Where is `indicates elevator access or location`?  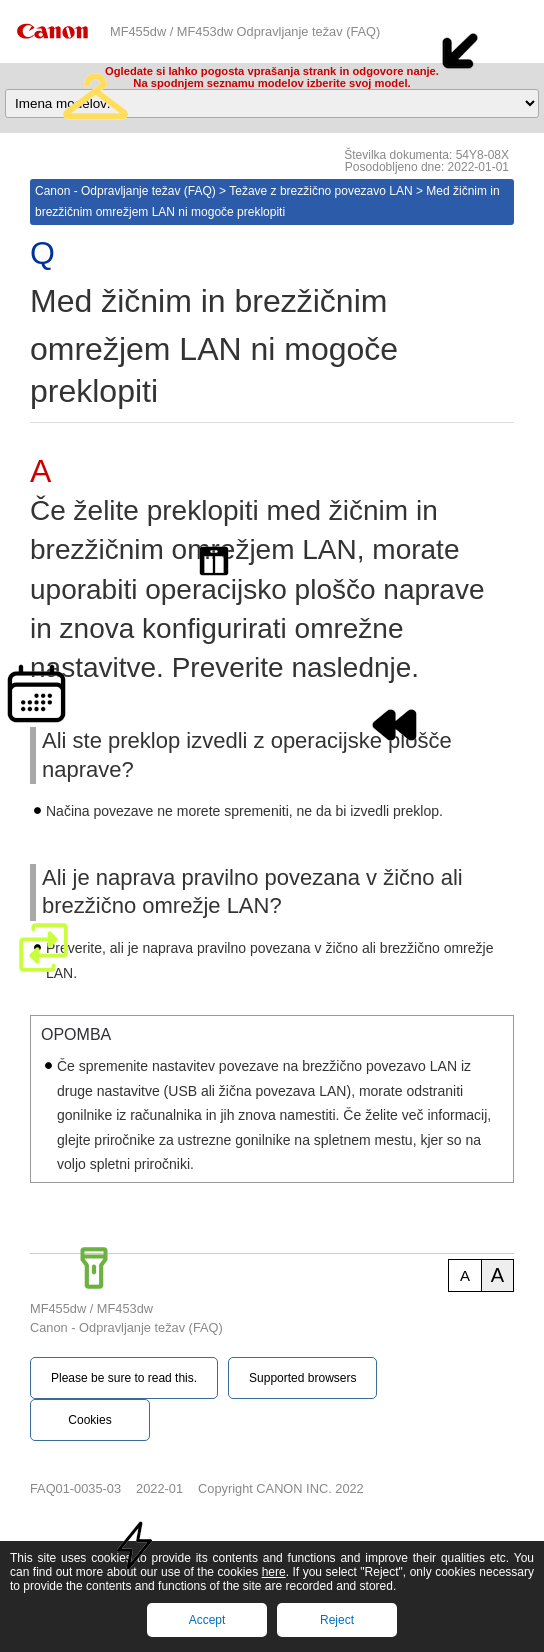 indicates elevator access or location is located at coordinates (214, 561).